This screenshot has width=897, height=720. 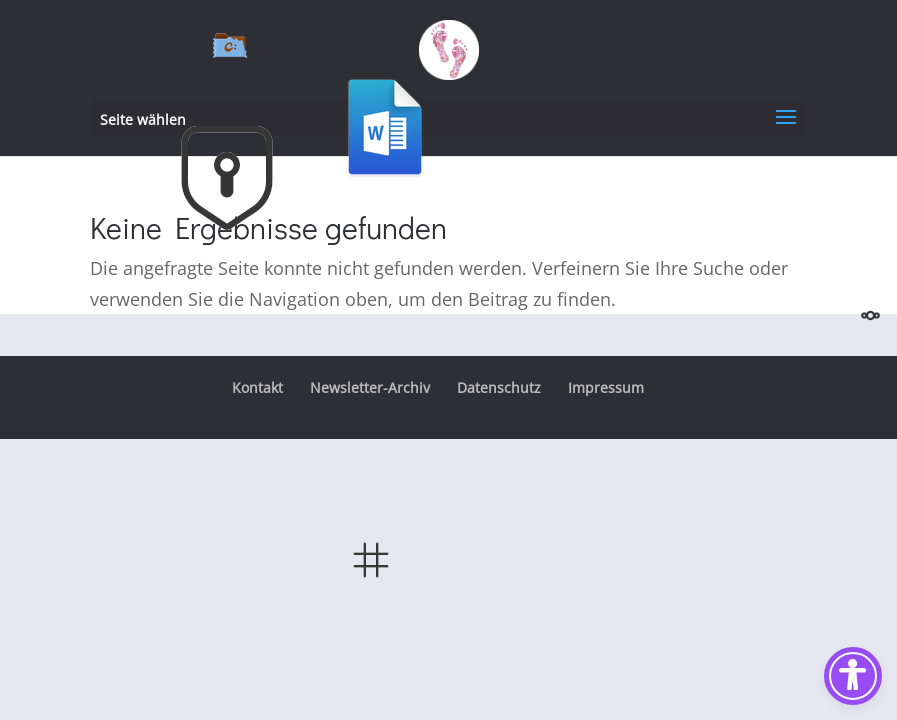 I want to click on access device security settings, so click(x=227, y=178).